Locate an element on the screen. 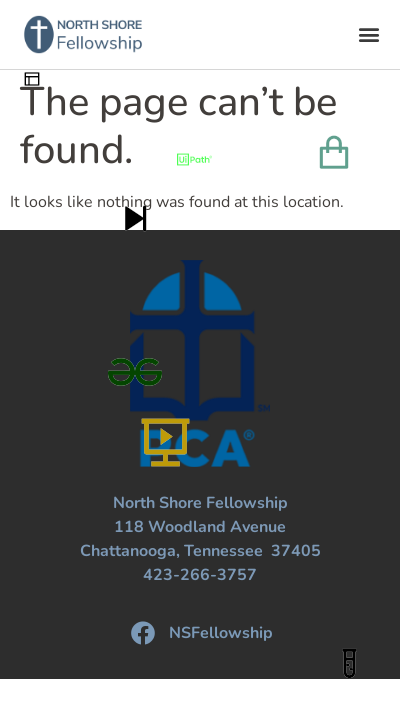 The image size is (400, 720). visit geeksforgeeks website is located at coordinates (135, 372).